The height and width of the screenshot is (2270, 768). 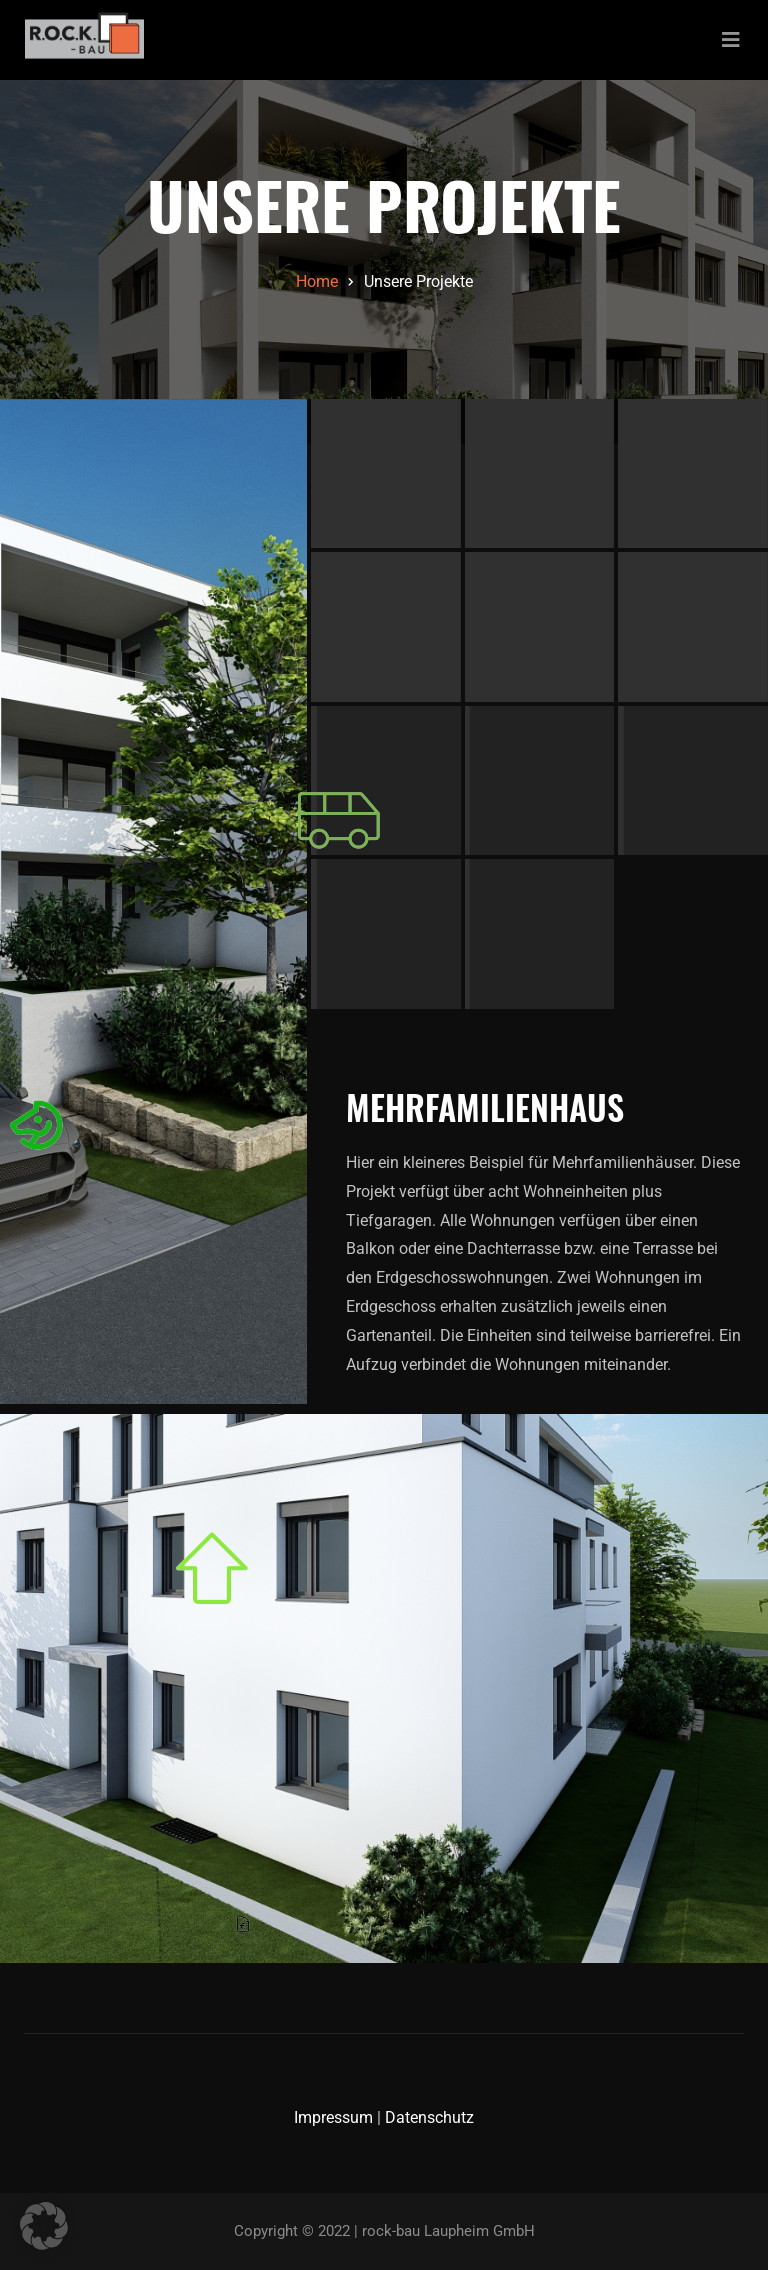 I want to click on view euro invoice or financial document, so click(x=243, y=1924).